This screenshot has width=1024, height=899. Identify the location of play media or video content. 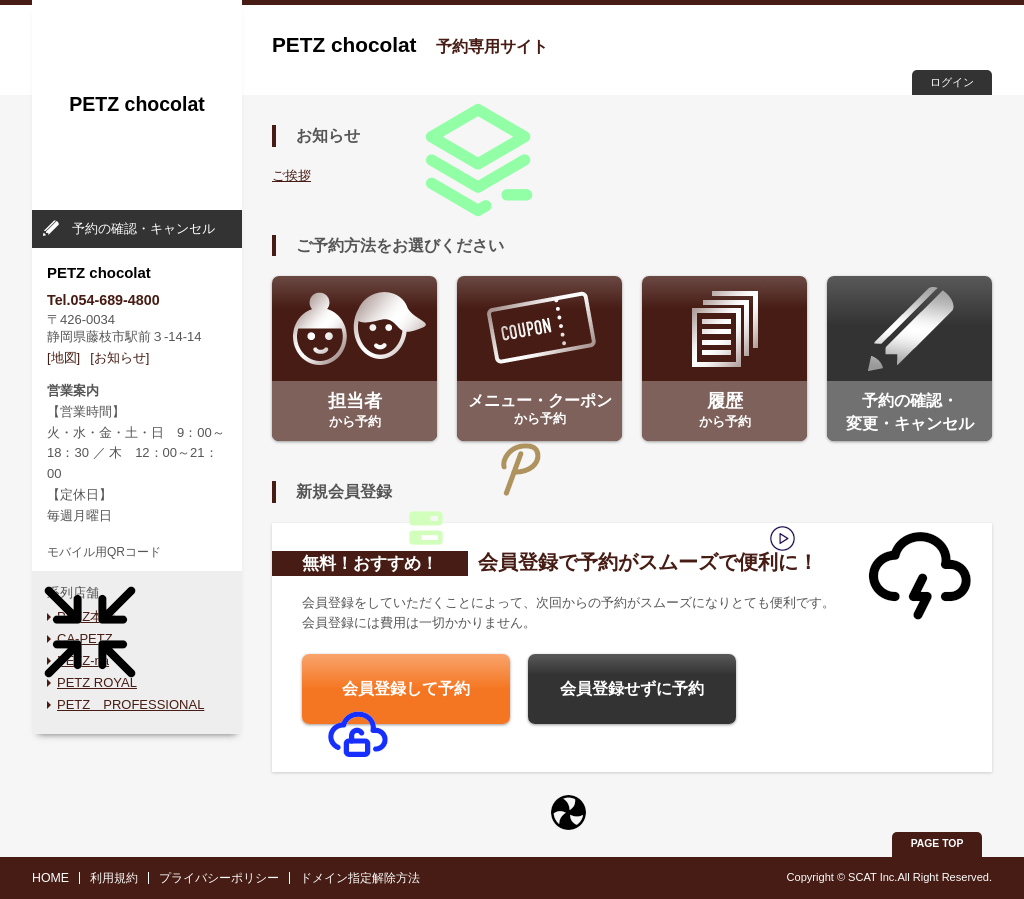
(782, 538).